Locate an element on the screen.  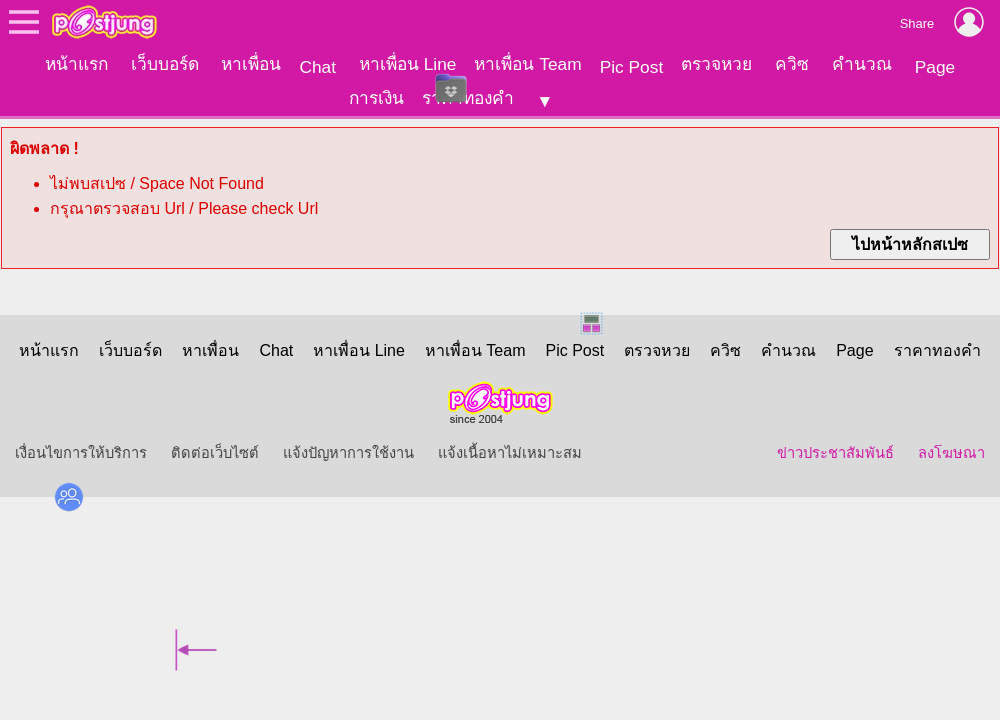
open your dropbox synced folder is located at coordinates (451, 88).